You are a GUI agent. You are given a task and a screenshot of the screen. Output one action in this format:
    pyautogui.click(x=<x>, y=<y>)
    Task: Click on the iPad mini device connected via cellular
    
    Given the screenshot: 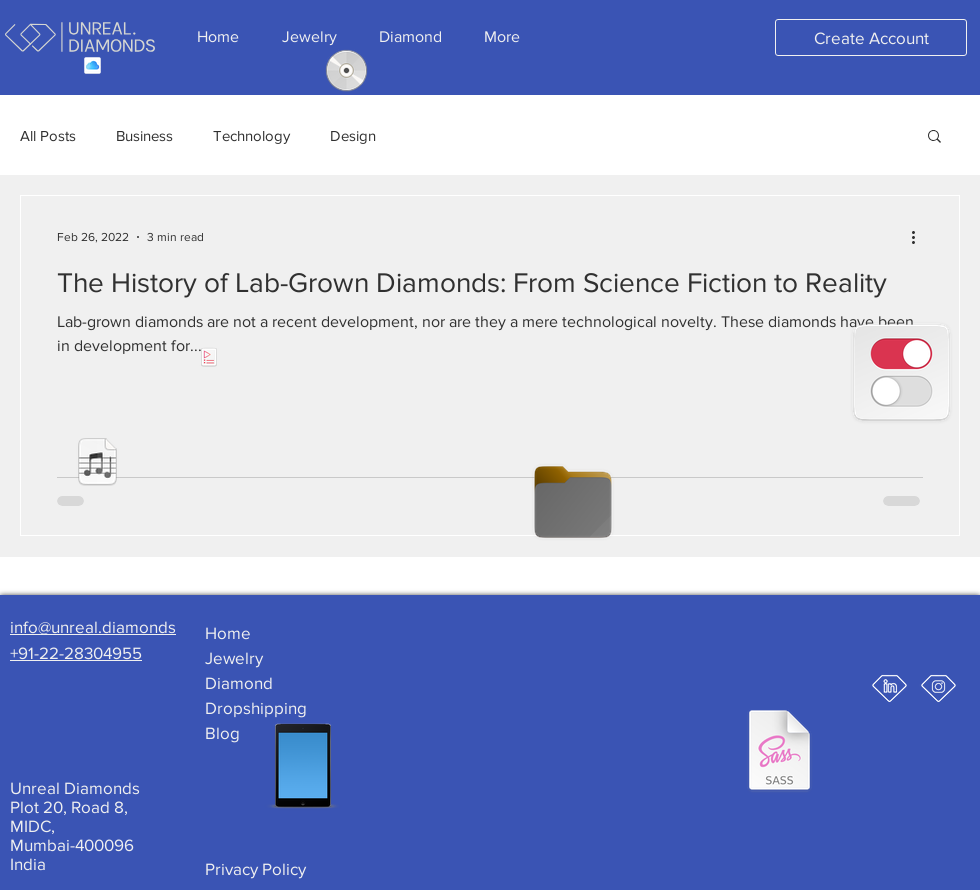 What is the action you would take?
    pyautogui.click(x=303, y=758)
    